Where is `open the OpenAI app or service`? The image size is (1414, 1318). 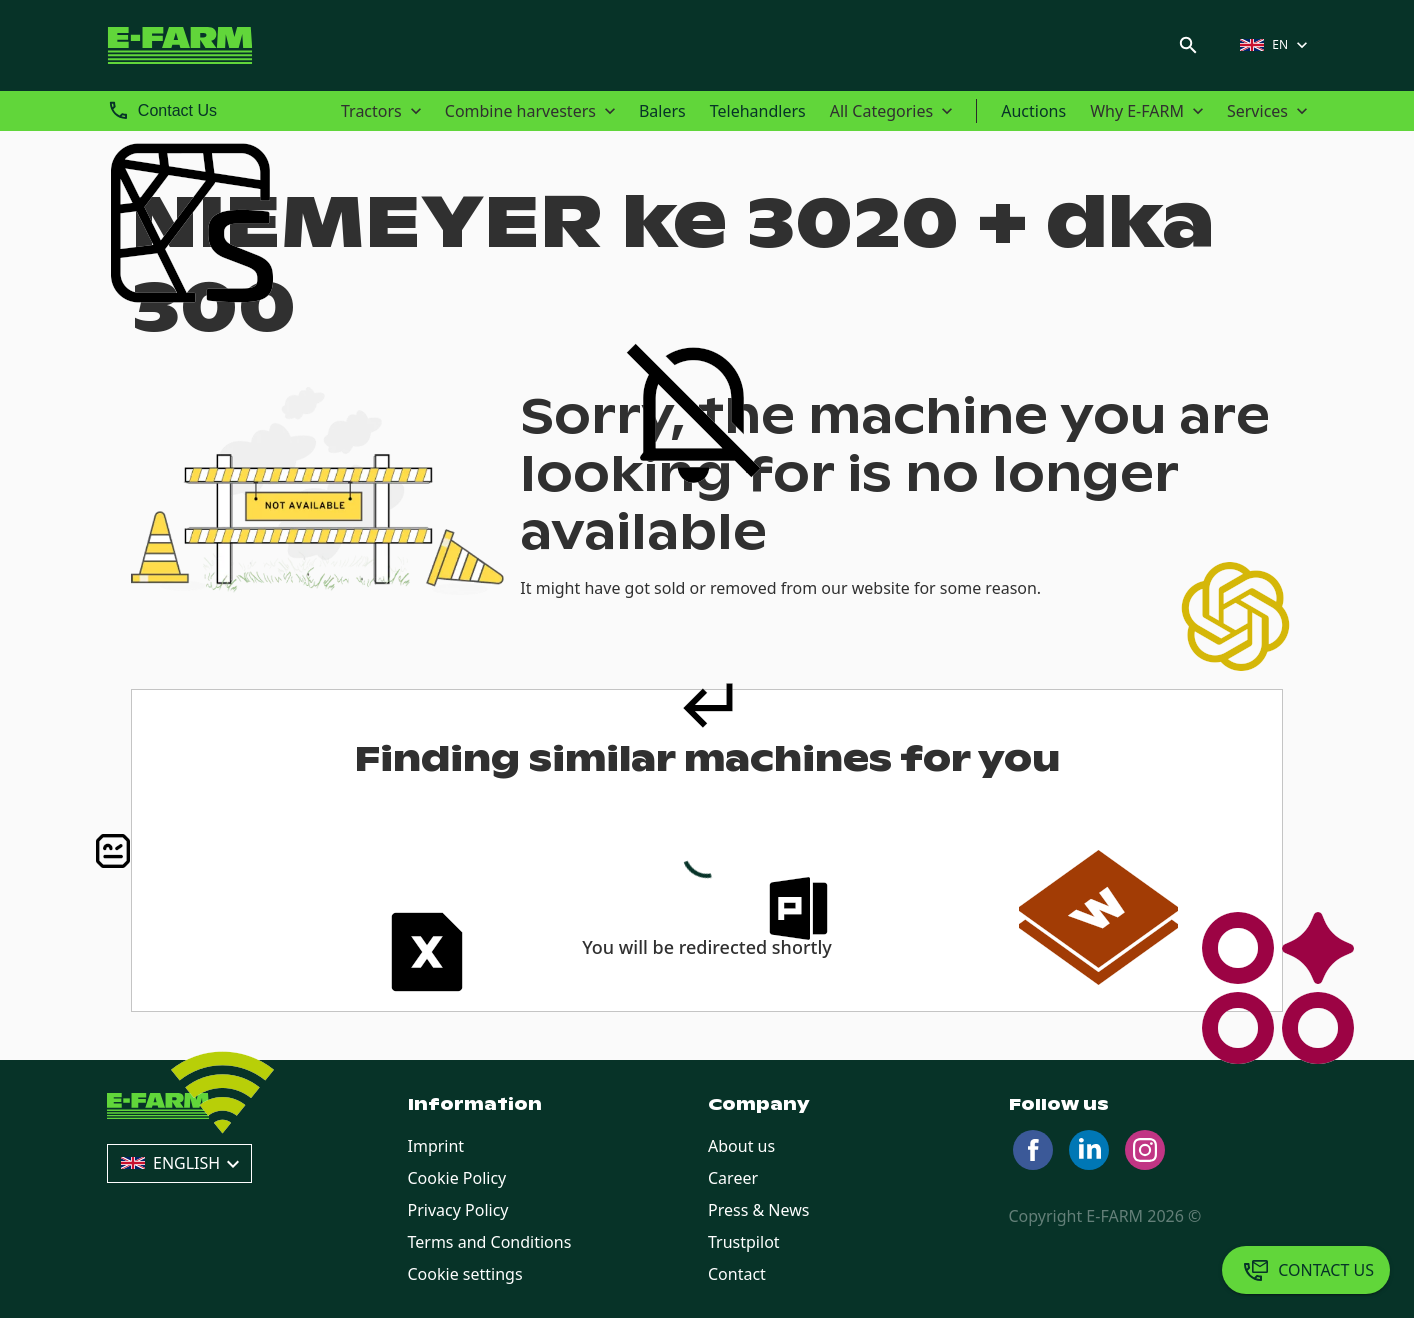
open the OpenAI app or service is located at coordinates (1235, 616).